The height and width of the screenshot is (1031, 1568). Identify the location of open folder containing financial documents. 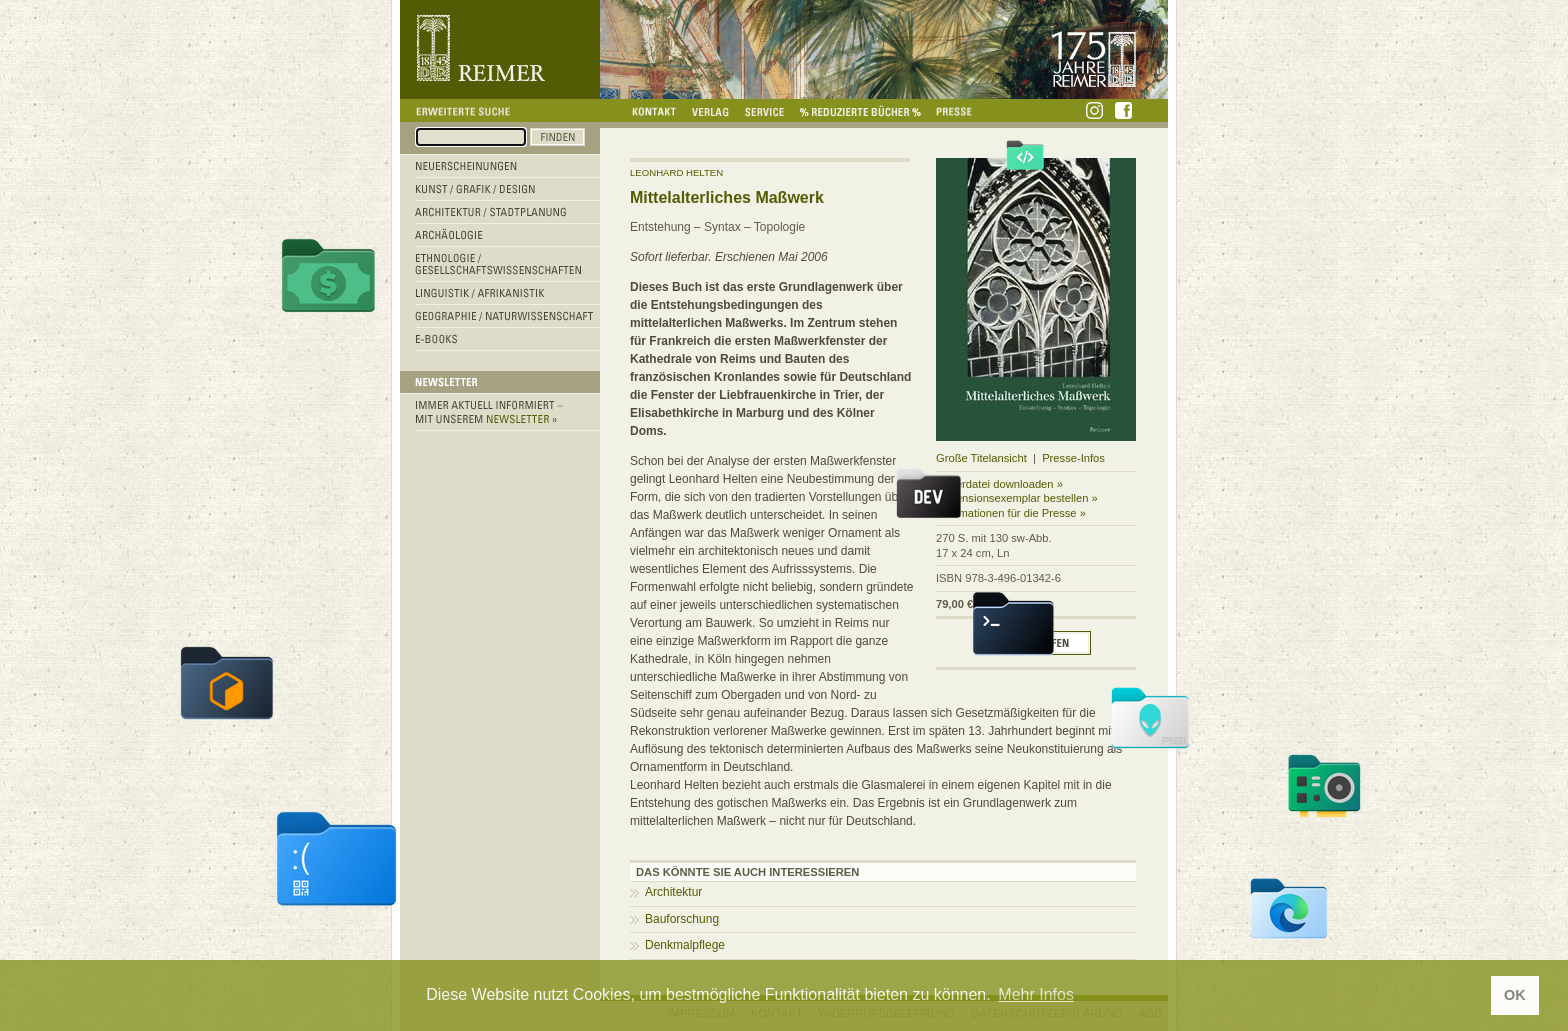
(328, 278).